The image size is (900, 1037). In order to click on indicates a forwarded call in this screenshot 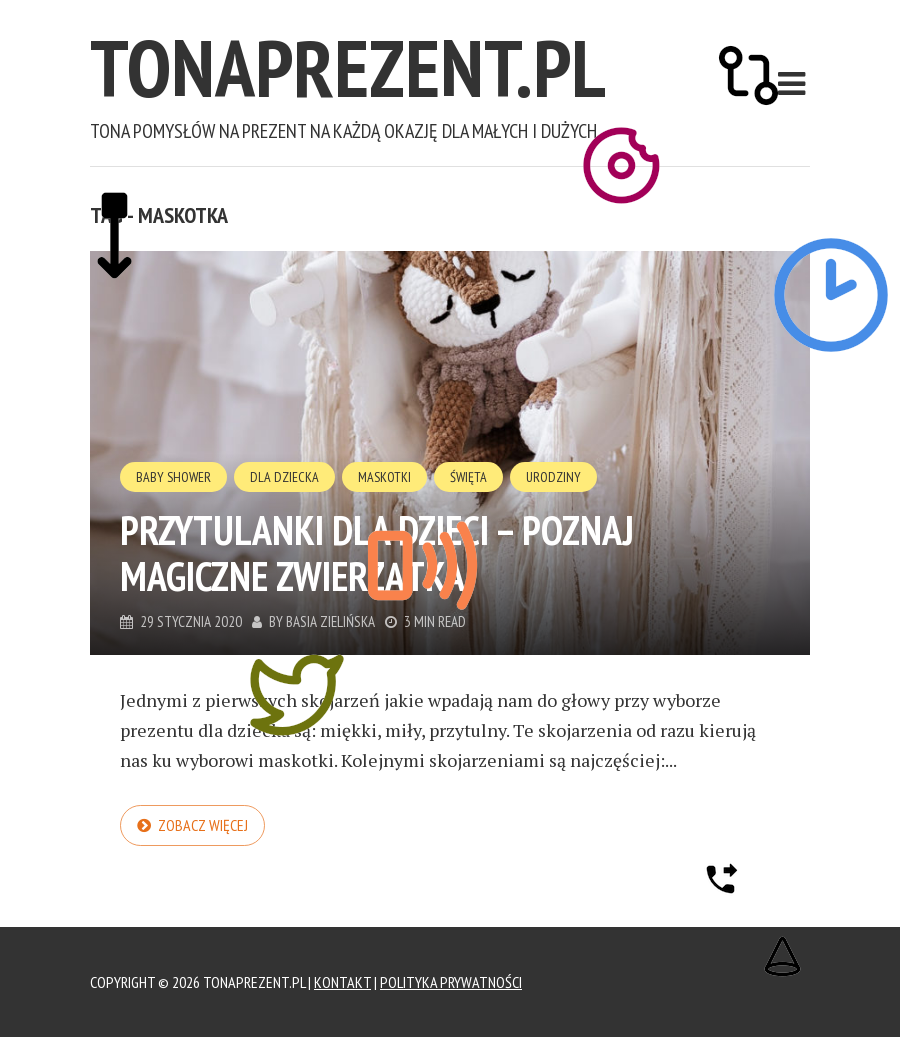, I will do `click(720, 879)`.